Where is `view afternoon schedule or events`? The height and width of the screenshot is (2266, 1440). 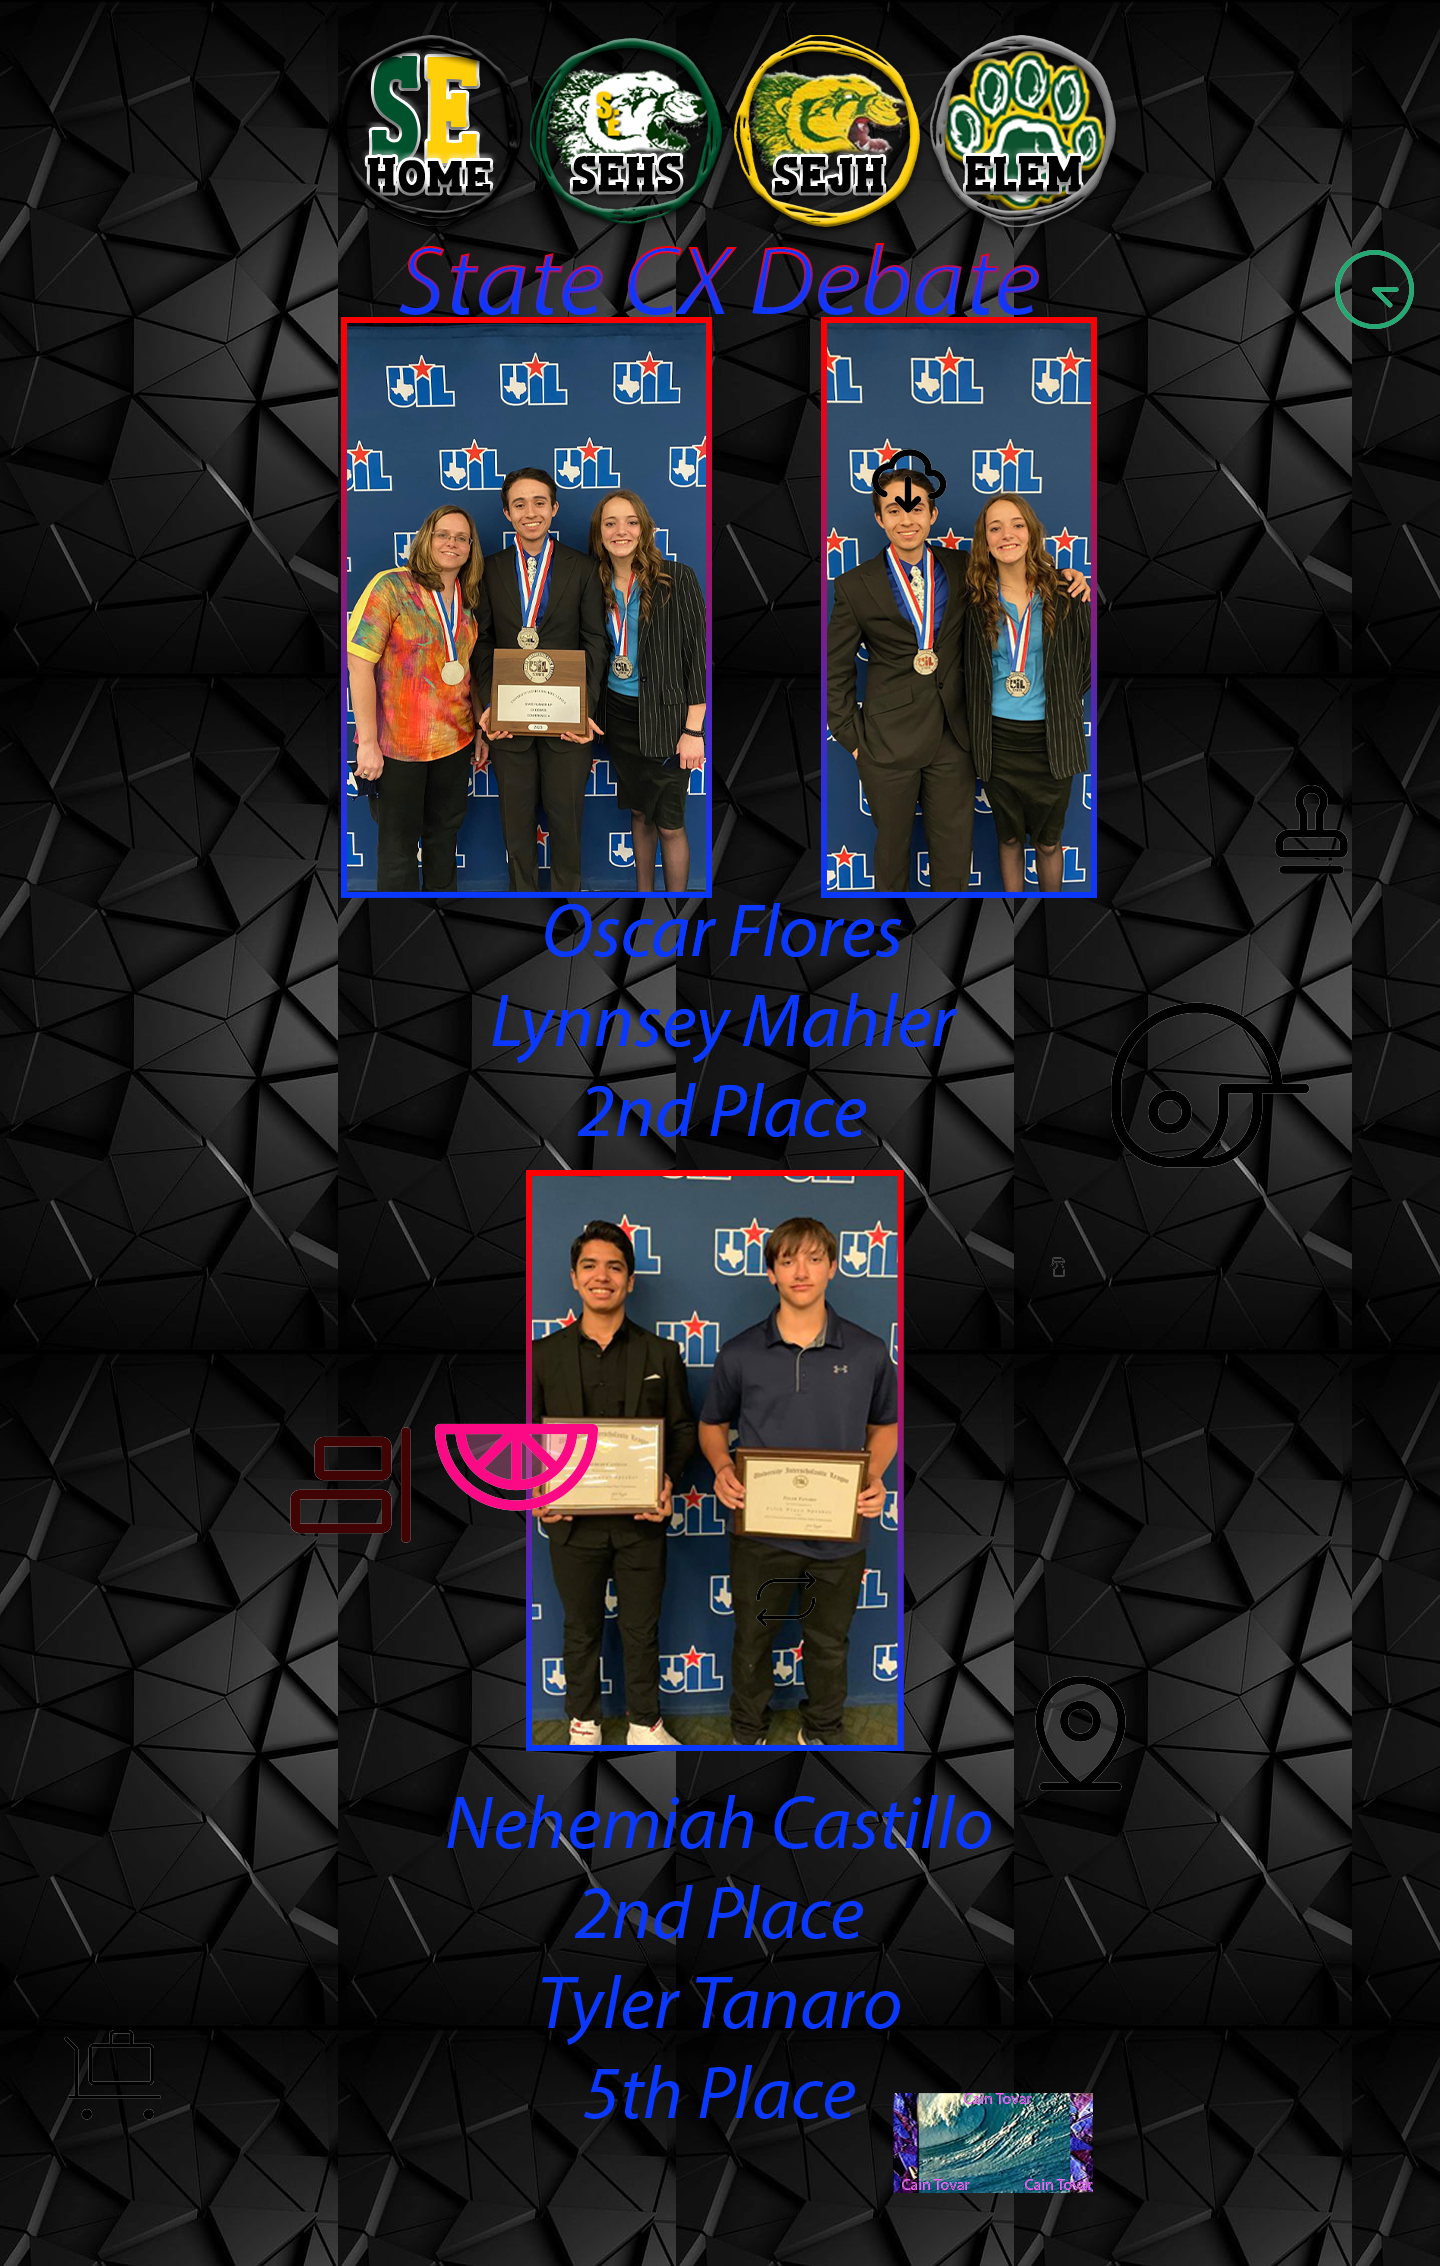
view afternoon schedule or events is located at coordinates (1374, 289).